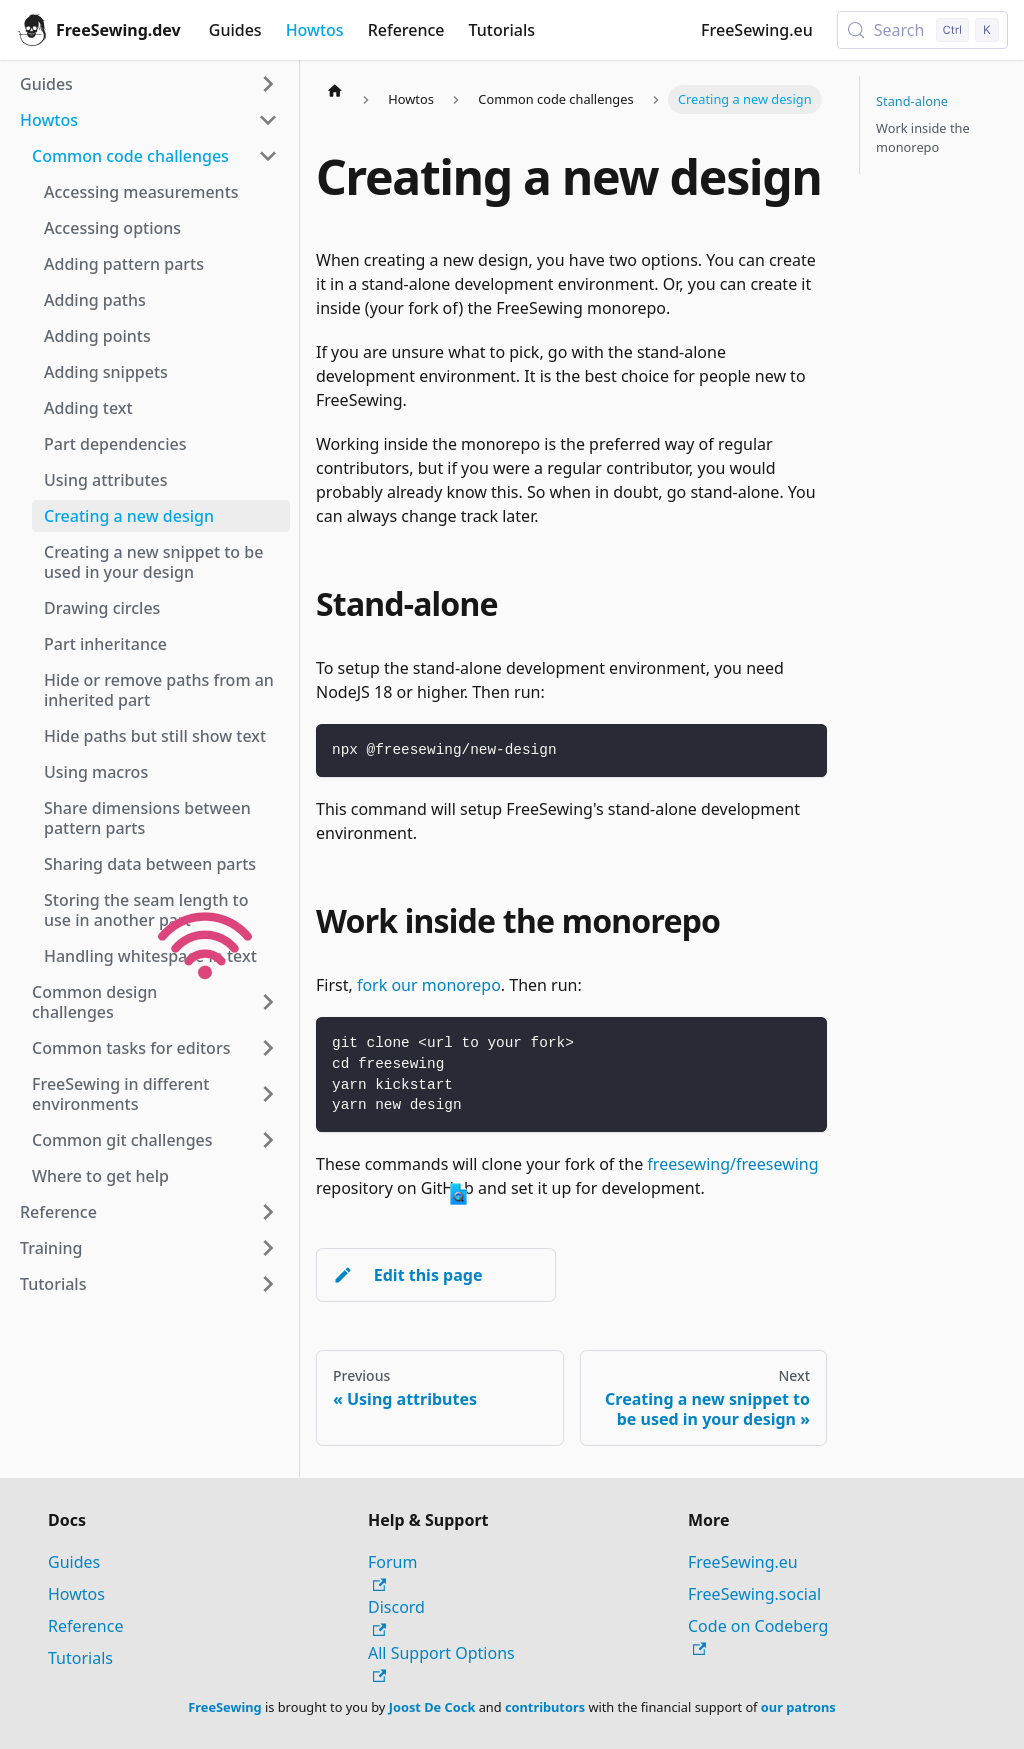  Describe the element at coordinates (458, 1194) in the screenshot. I see `a generic video file` at that location.